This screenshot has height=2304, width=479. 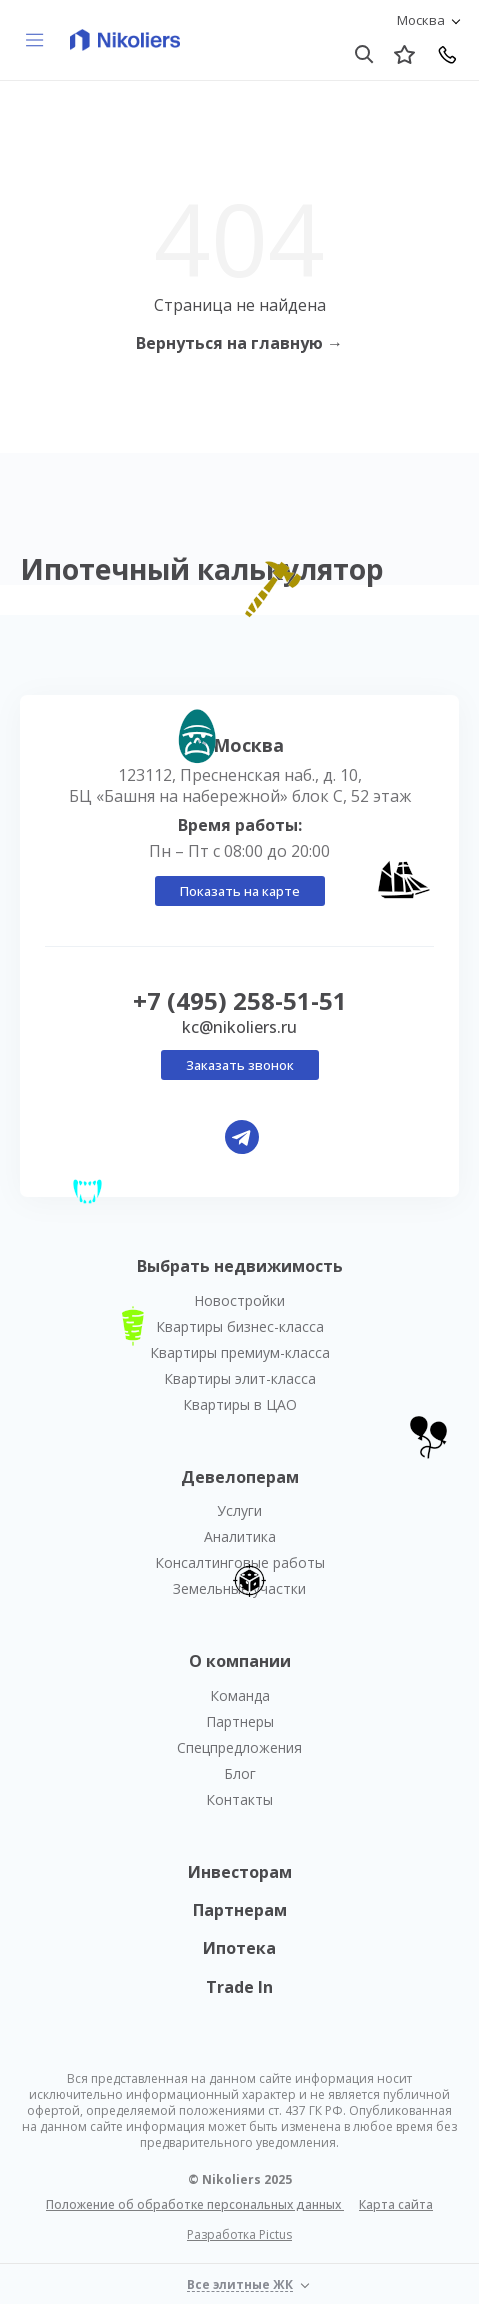 I want to click on navigate to sailing or boating features, so click(x=403, y=879).